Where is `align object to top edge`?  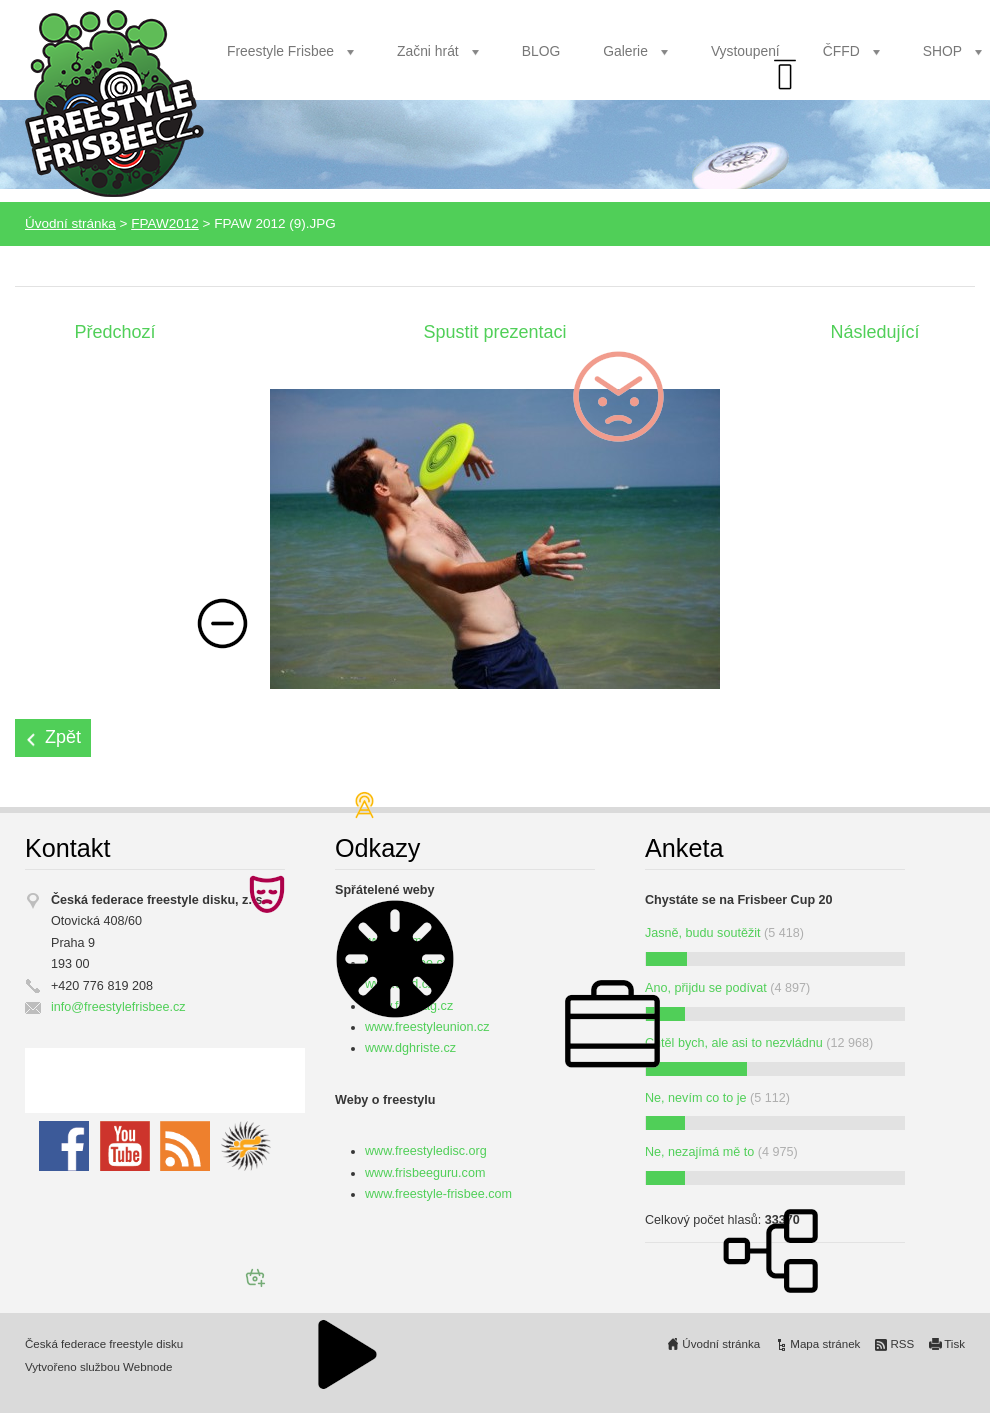
align object to top edge is located at coordinates (785, 74).